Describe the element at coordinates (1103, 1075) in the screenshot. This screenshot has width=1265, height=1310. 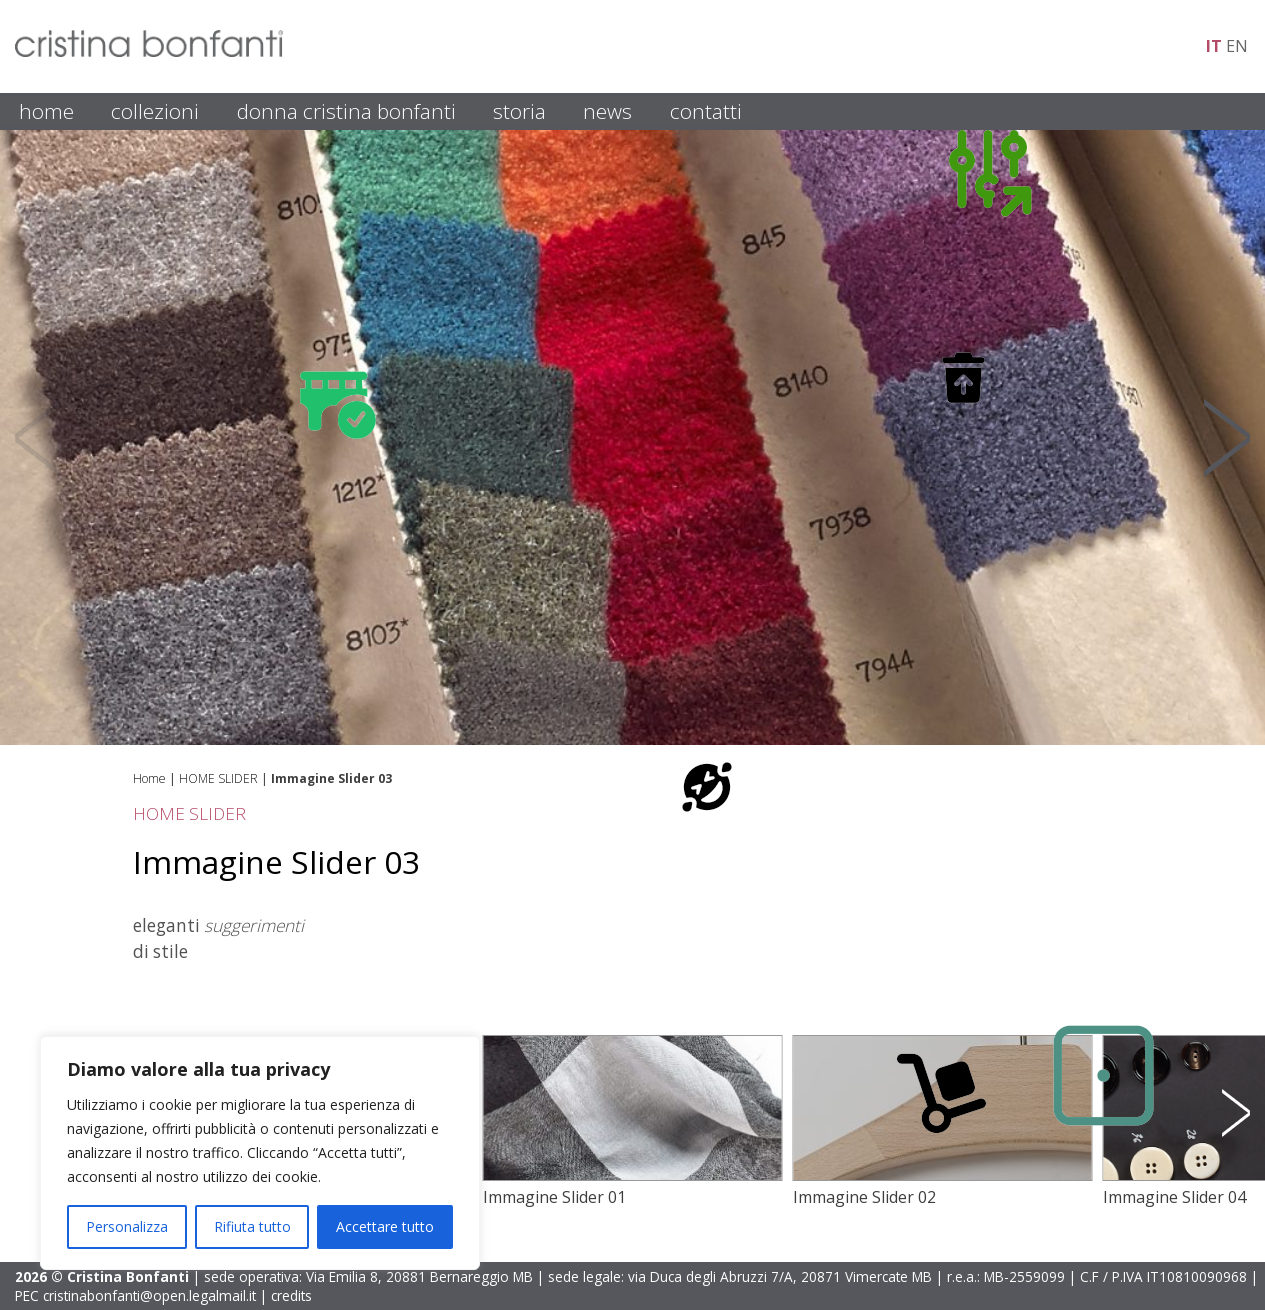
I see `indicates a random selection or dice roll result of one` at that location.